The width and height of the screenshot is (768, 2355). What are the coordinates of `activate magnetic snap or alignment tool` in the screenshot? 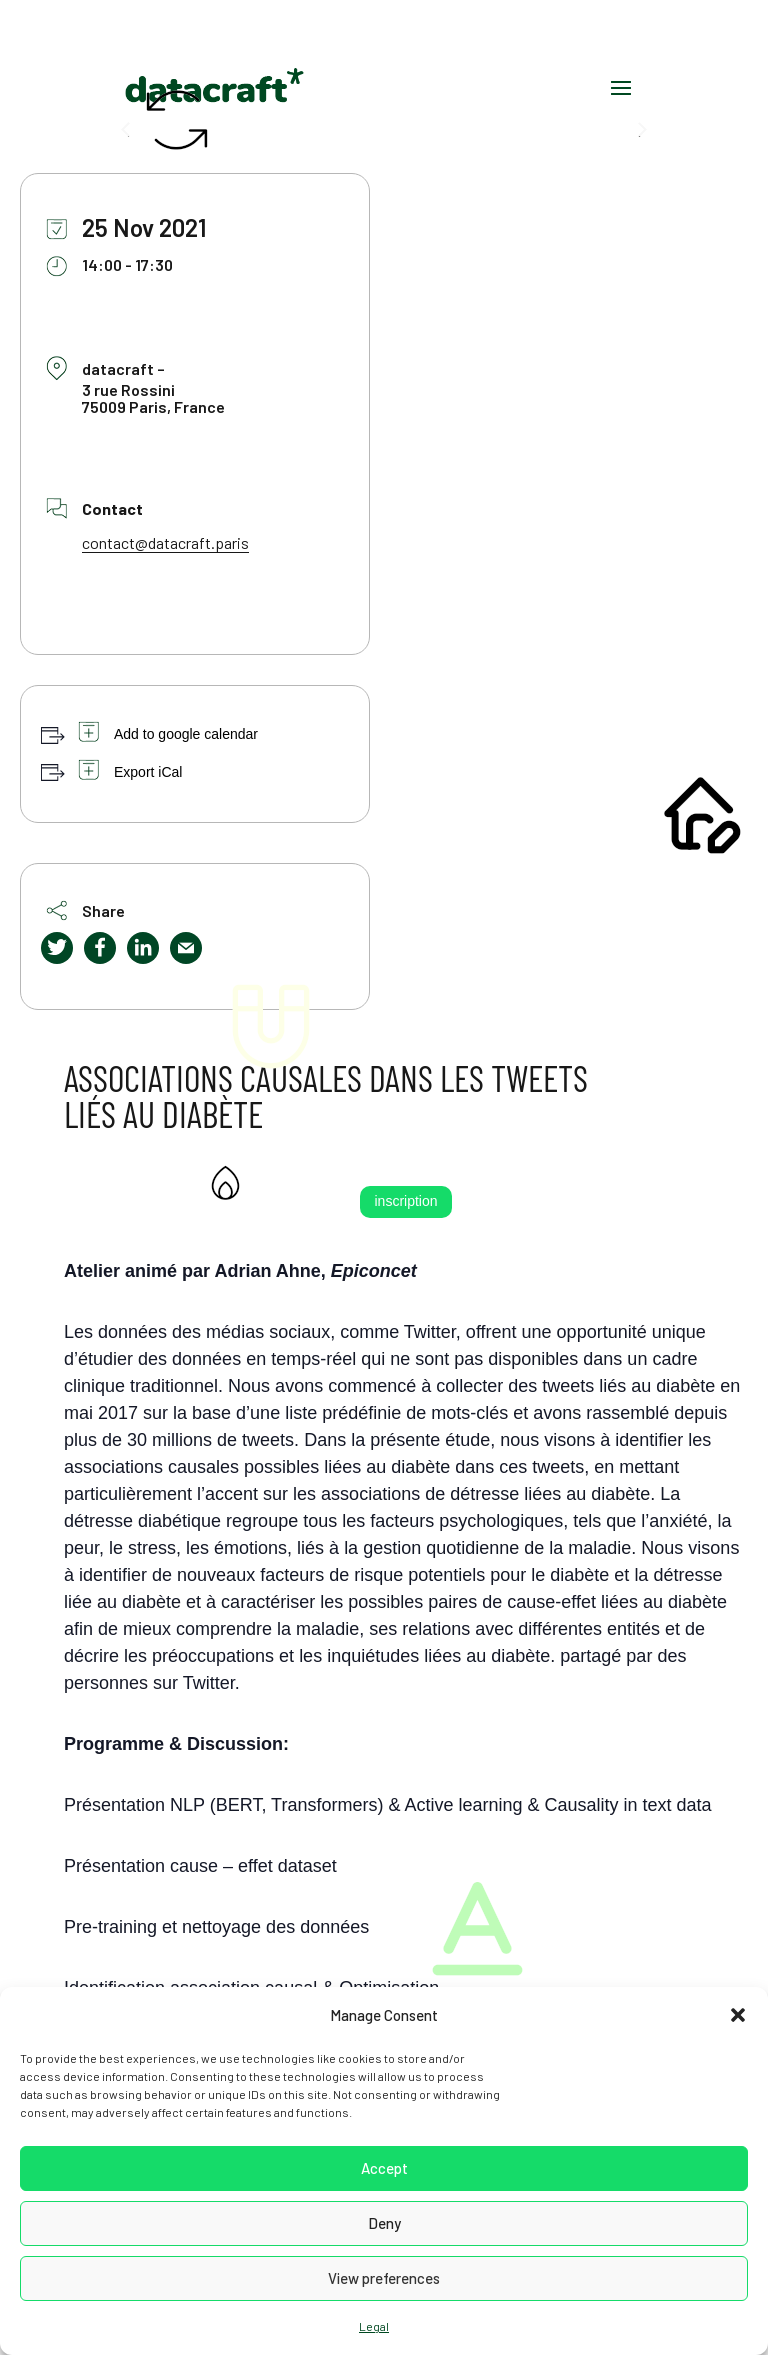 It's located at (271, 1023).